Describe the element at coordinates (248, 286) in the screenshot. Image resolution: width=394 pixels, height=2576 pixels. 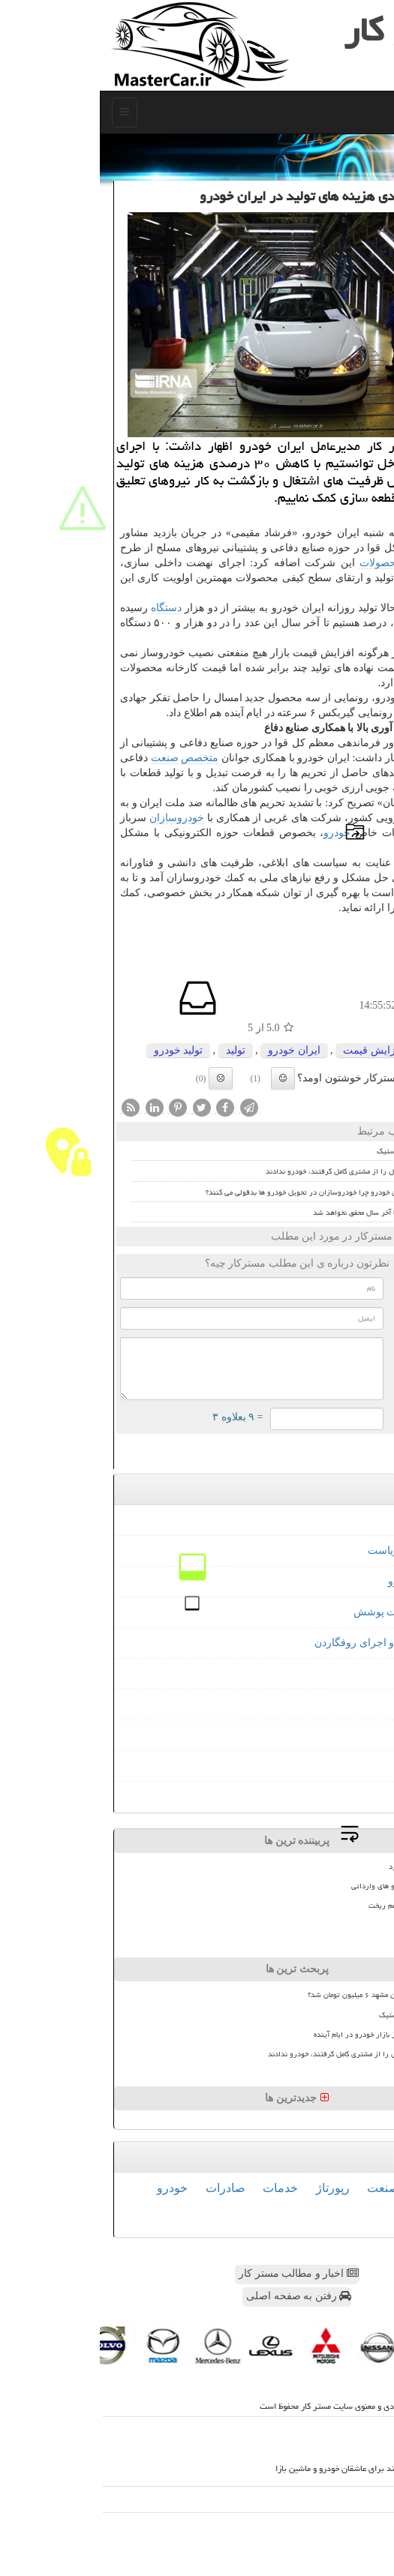
I see `save current file or document` at that location.